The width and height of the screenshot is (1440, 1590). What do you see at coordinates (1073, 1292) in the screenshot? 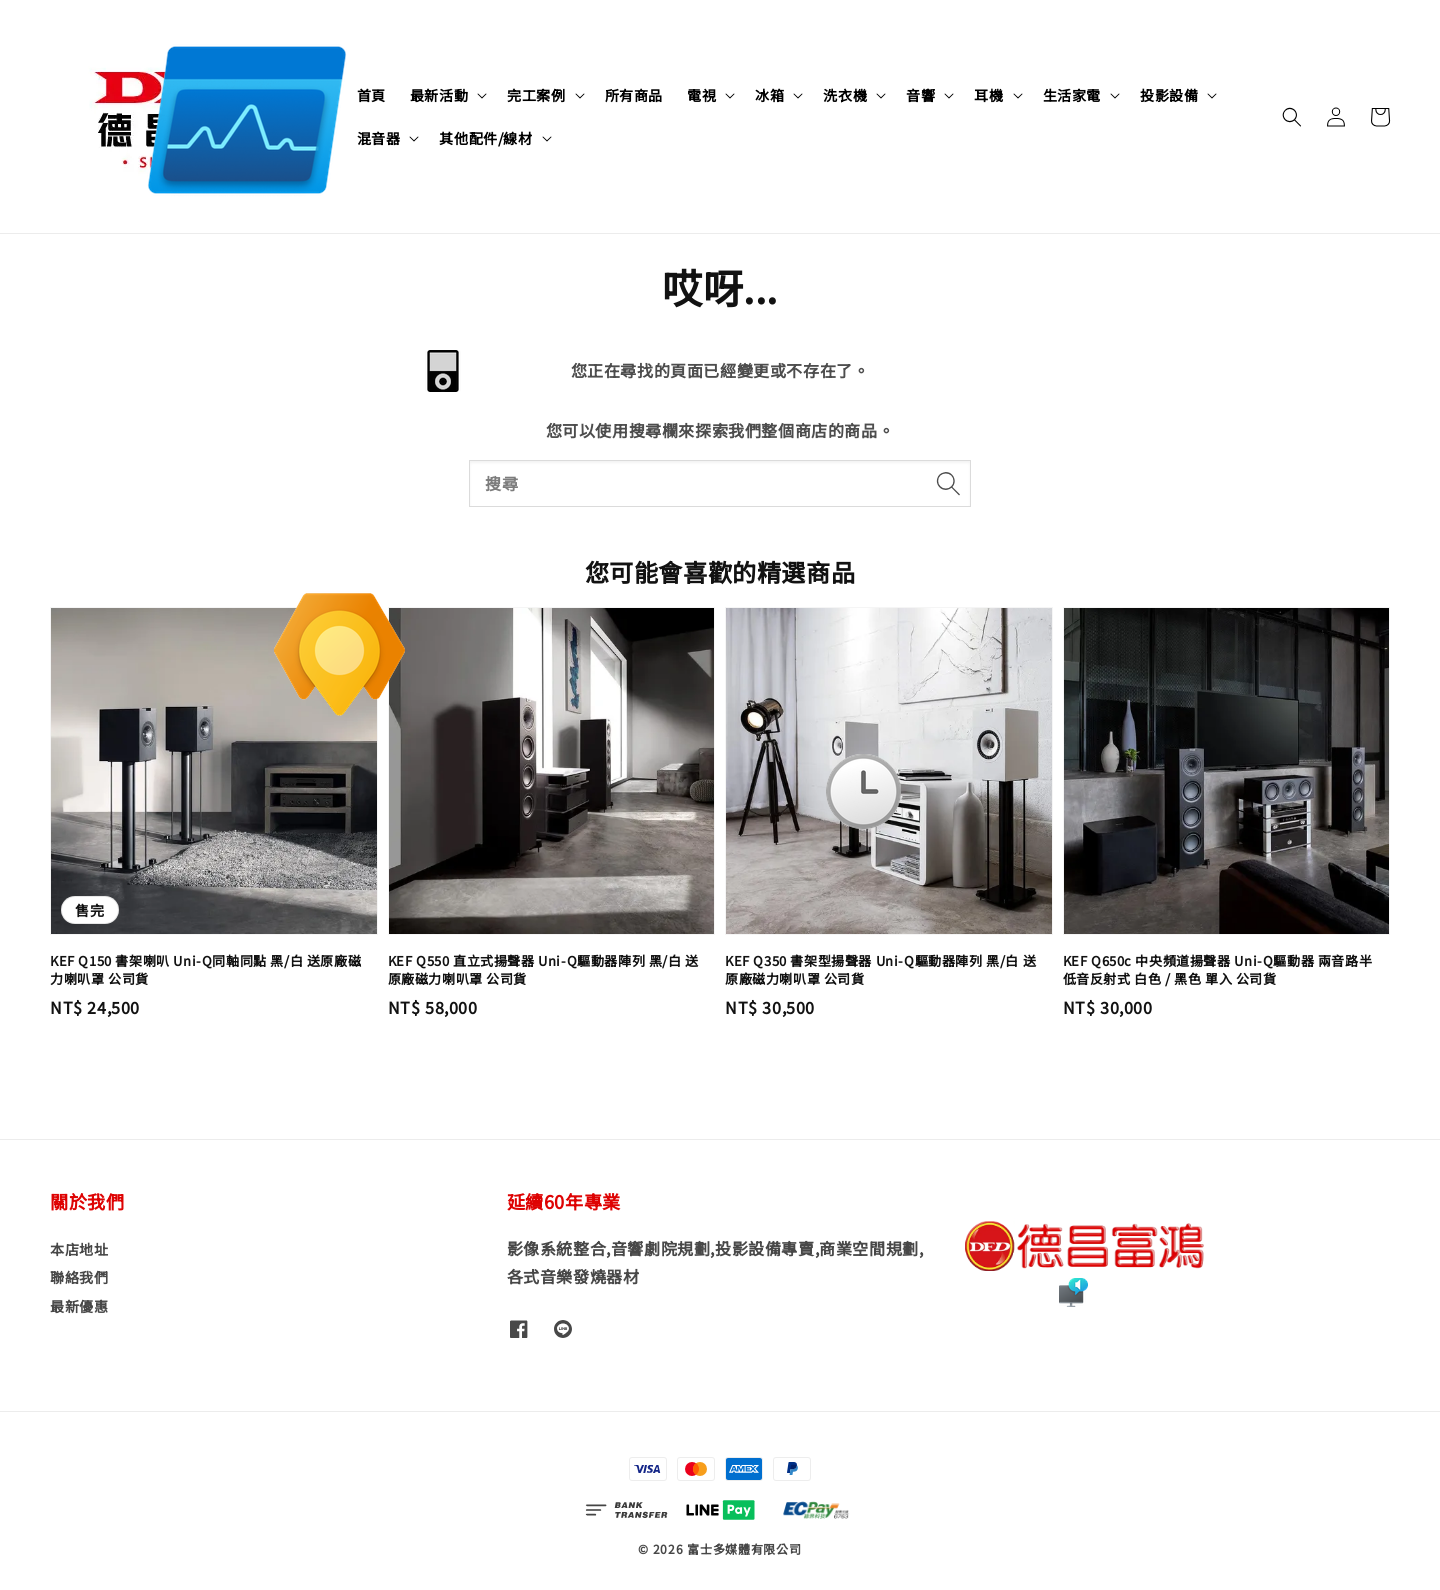
I see `open the narrator accessibility app` at bounding box center [1073, 1292].